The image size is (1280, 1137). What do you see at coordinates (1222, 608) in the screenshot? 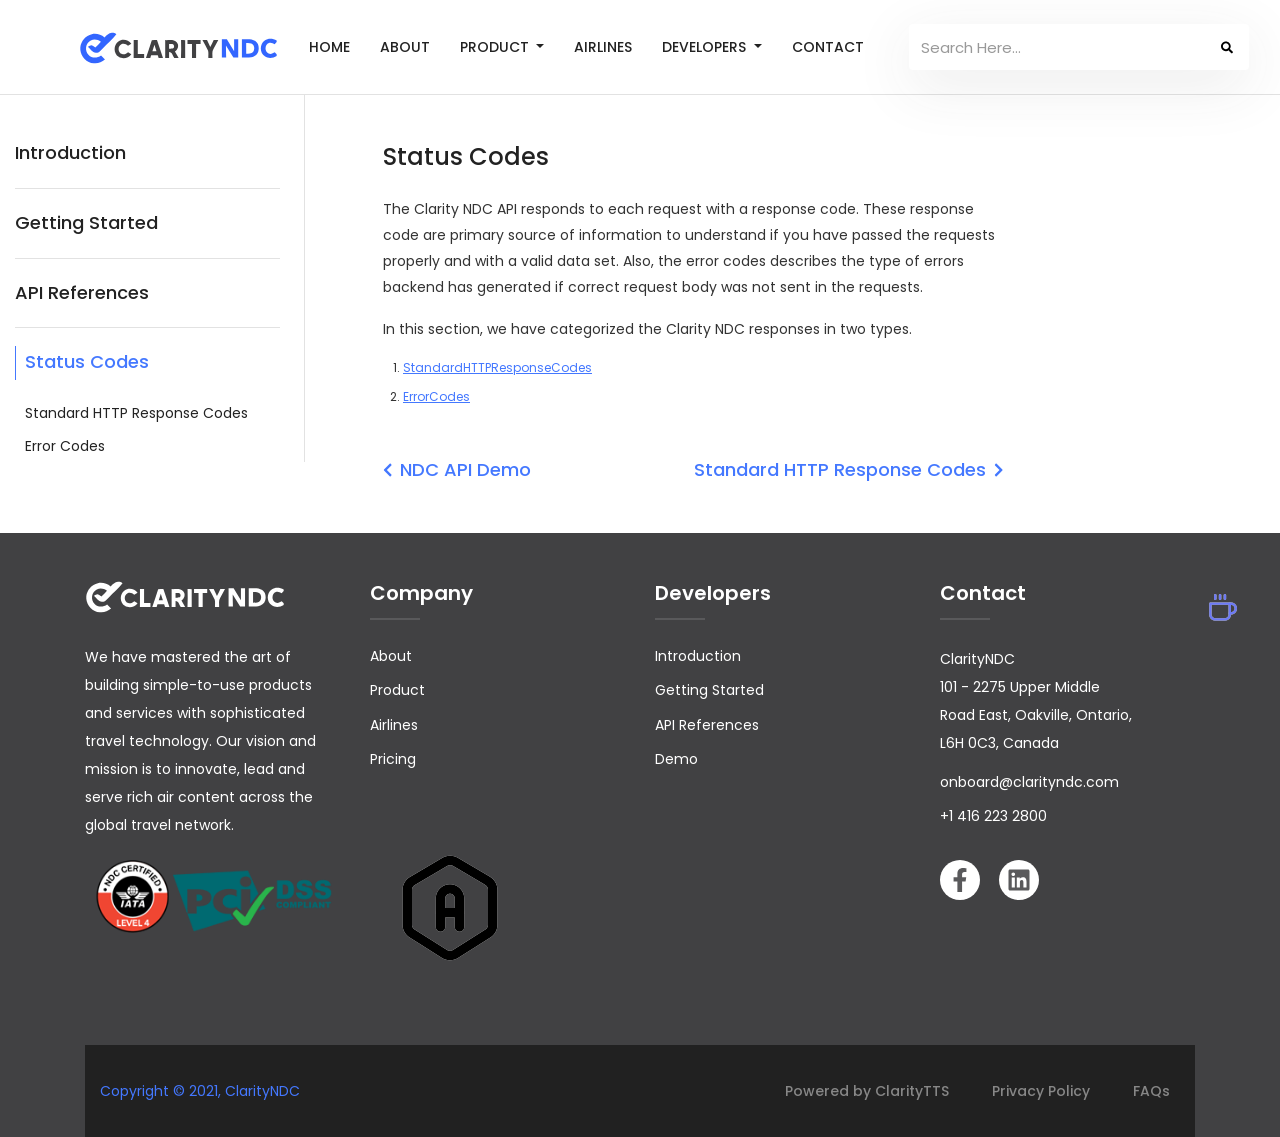
I see `find nearby coffee shops or cafes` at bounding box center [1222, 608].